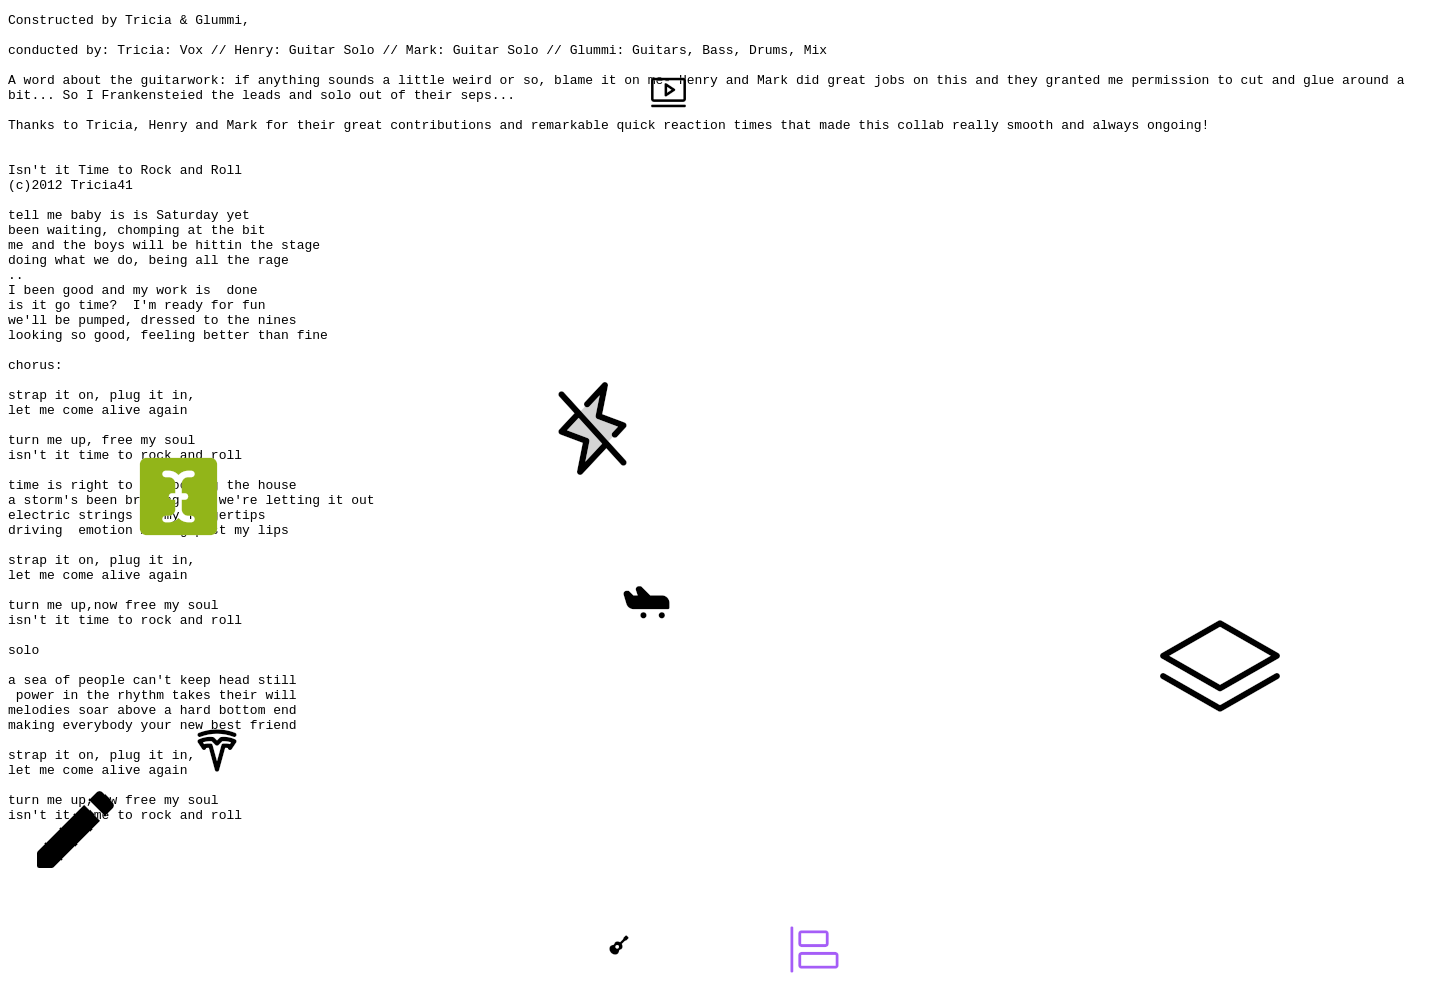  What do you see at coordinates (646, 601) in the screenshot?
I see `flight is taxiing or preparing for departure` at bounding box center [646, 601].